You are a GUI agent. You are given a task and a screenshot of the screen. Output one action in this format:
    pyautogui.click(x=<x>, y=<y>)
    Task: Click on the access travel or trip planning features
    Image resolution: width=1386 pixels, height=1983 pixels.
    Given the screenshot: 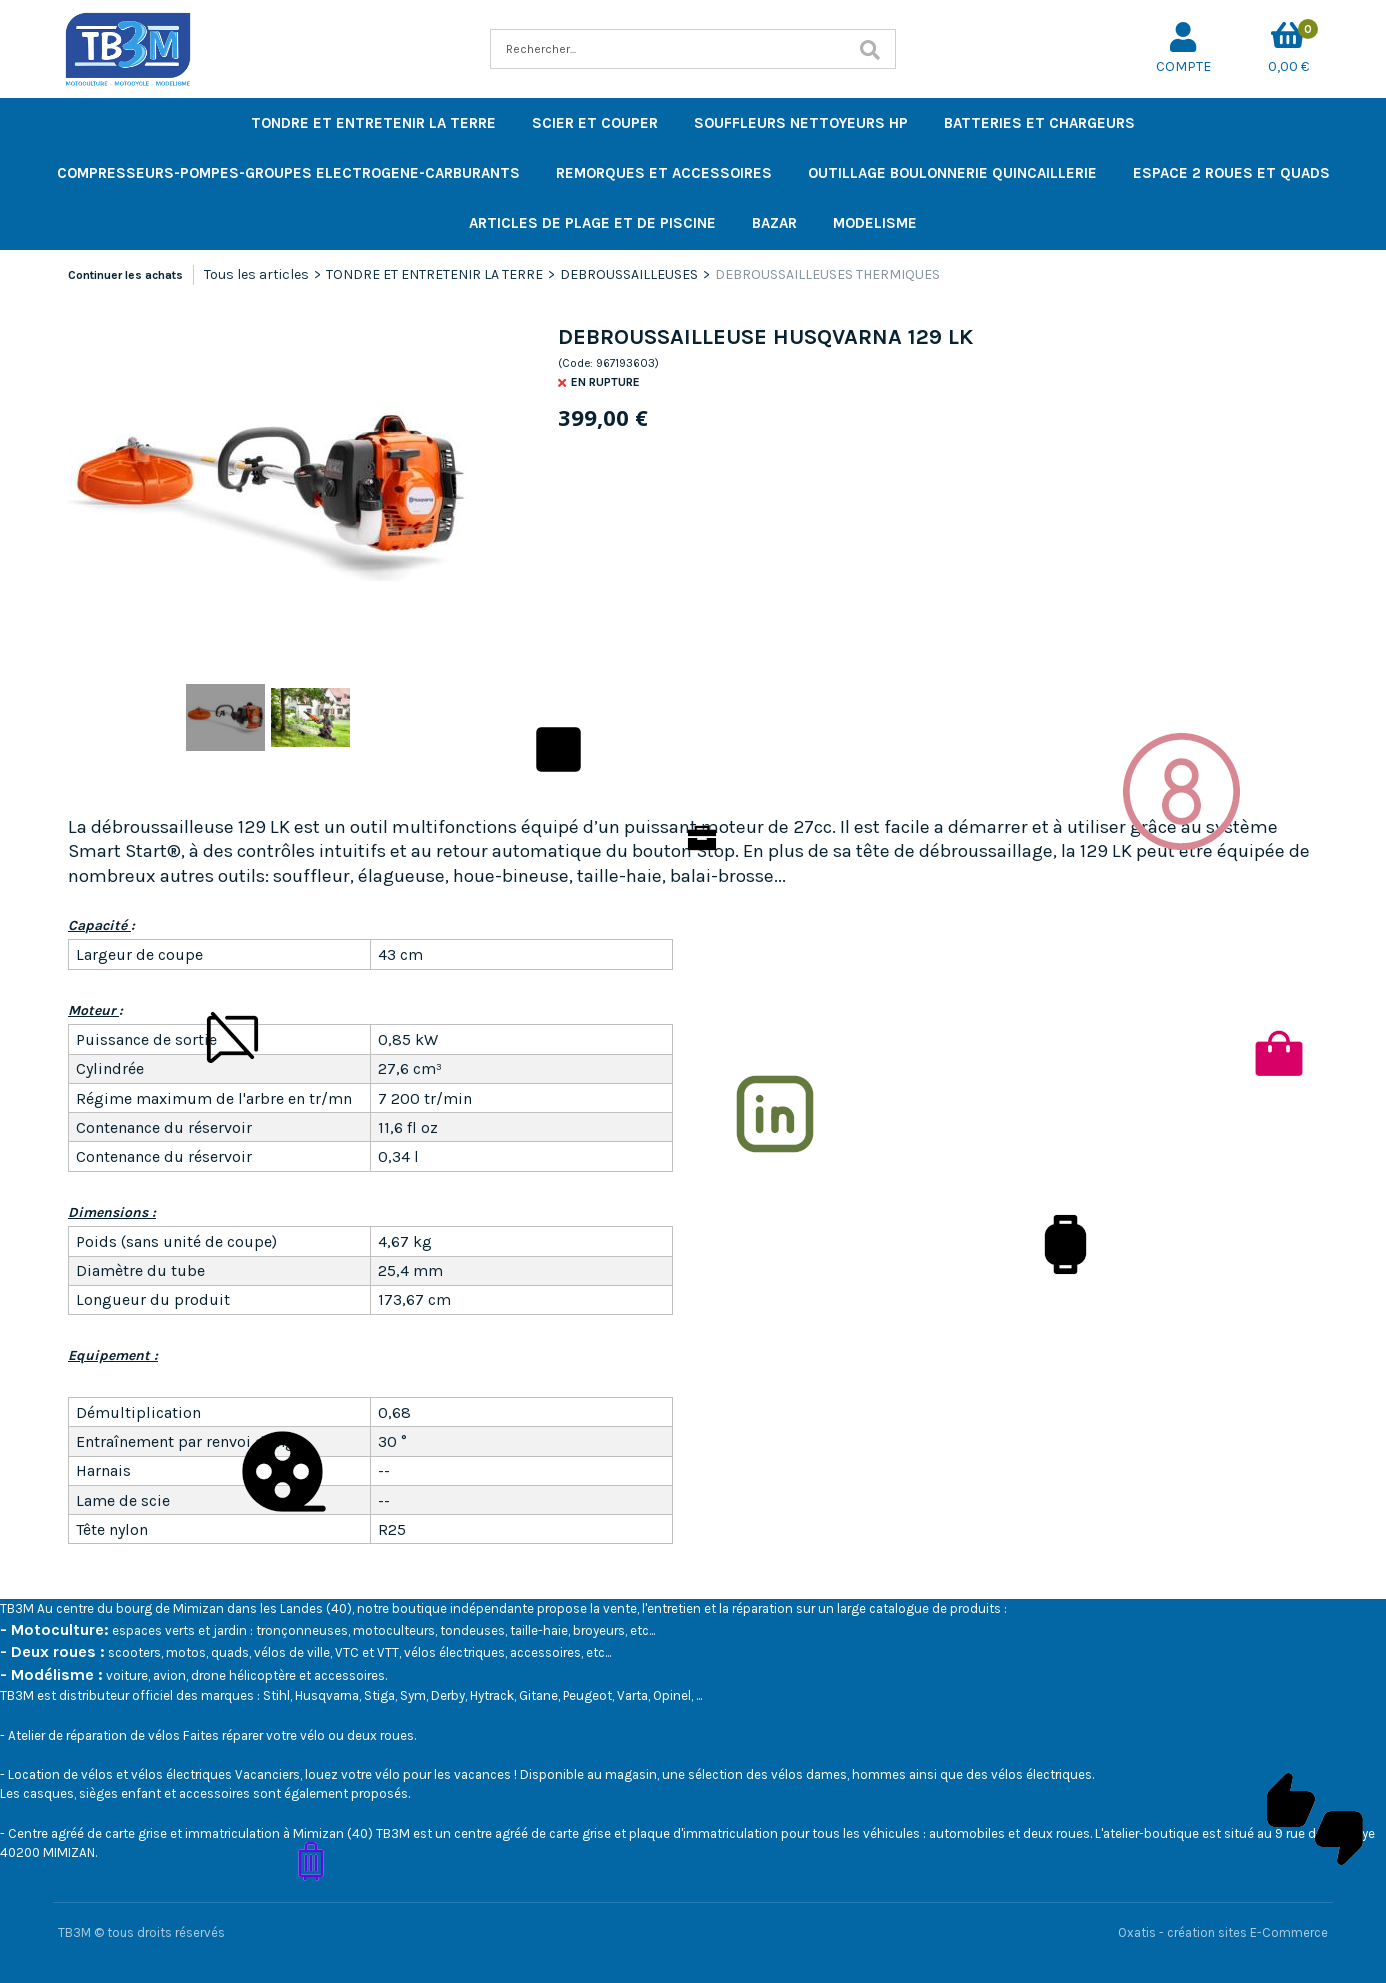 What is the action you would take?
    pyautogui.click(x=311, y=1862)
    